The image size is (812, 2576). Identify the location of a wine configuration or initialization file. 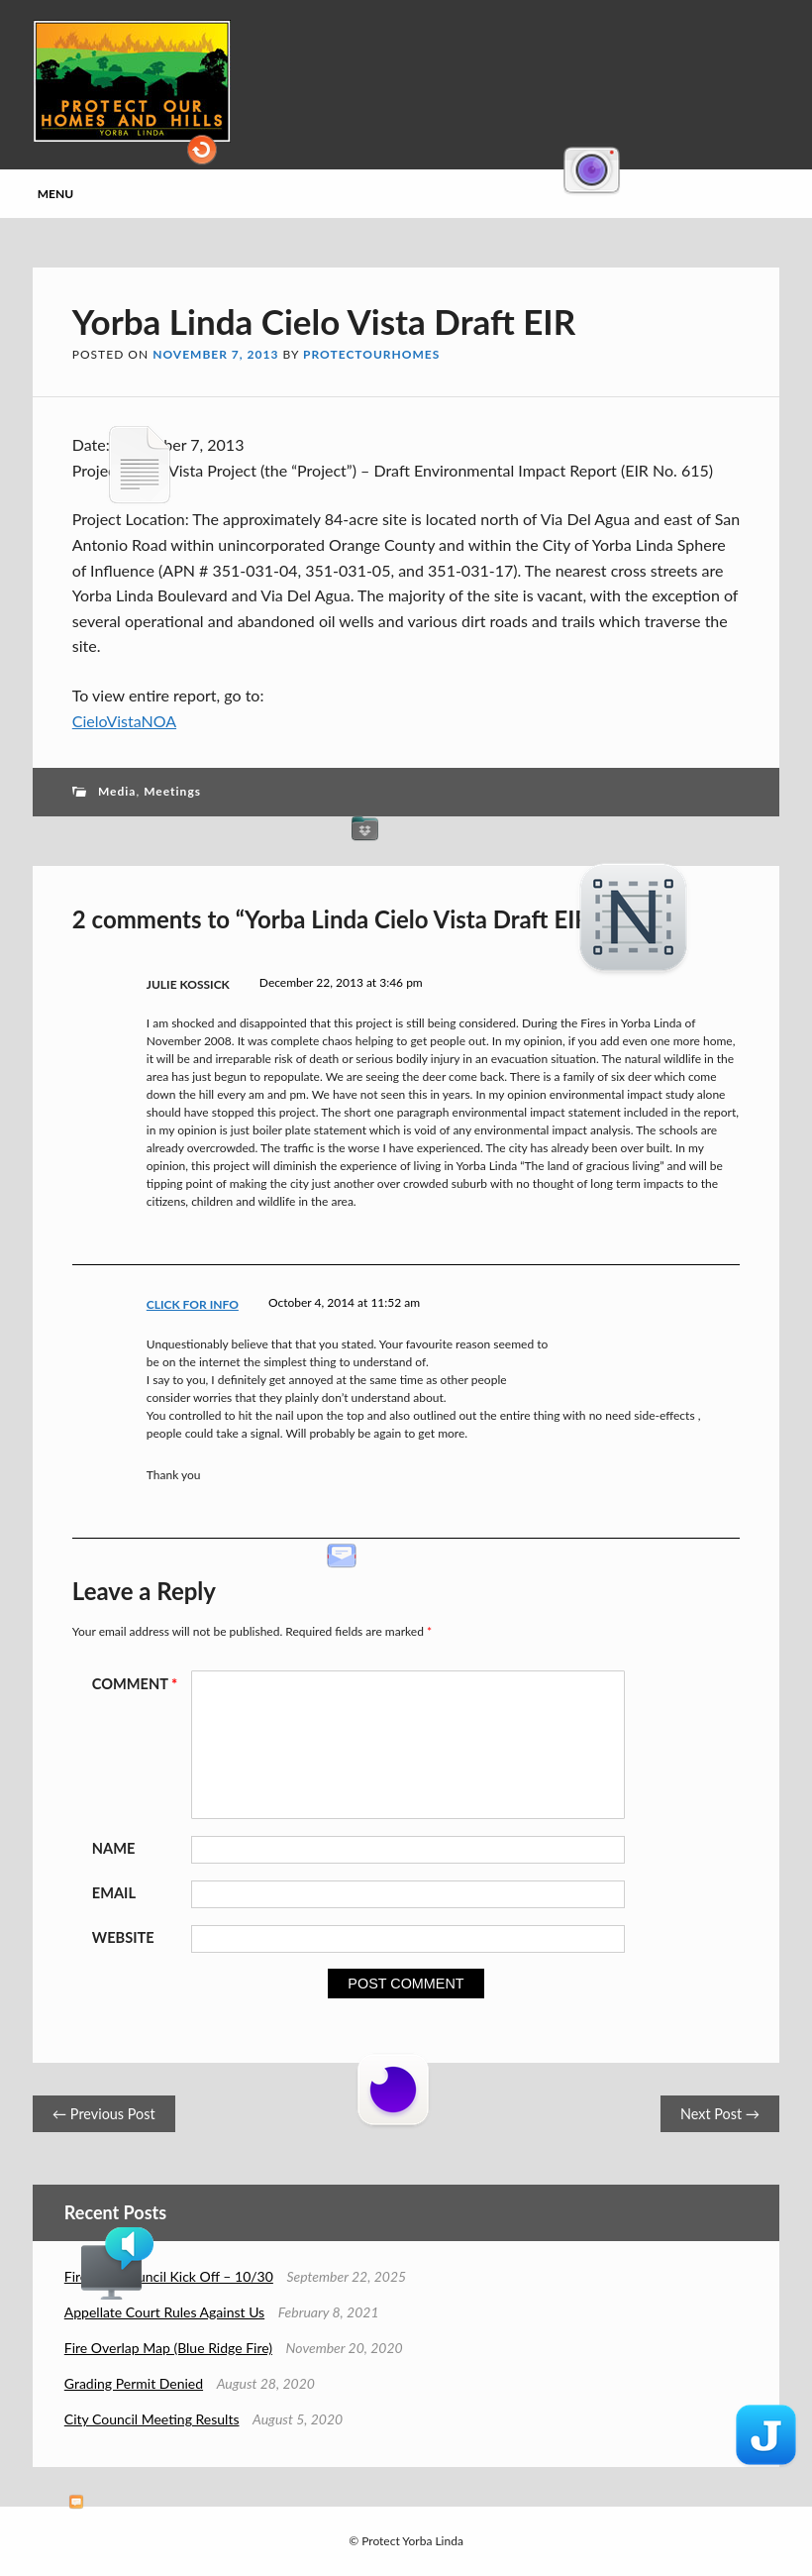
(140, 465).